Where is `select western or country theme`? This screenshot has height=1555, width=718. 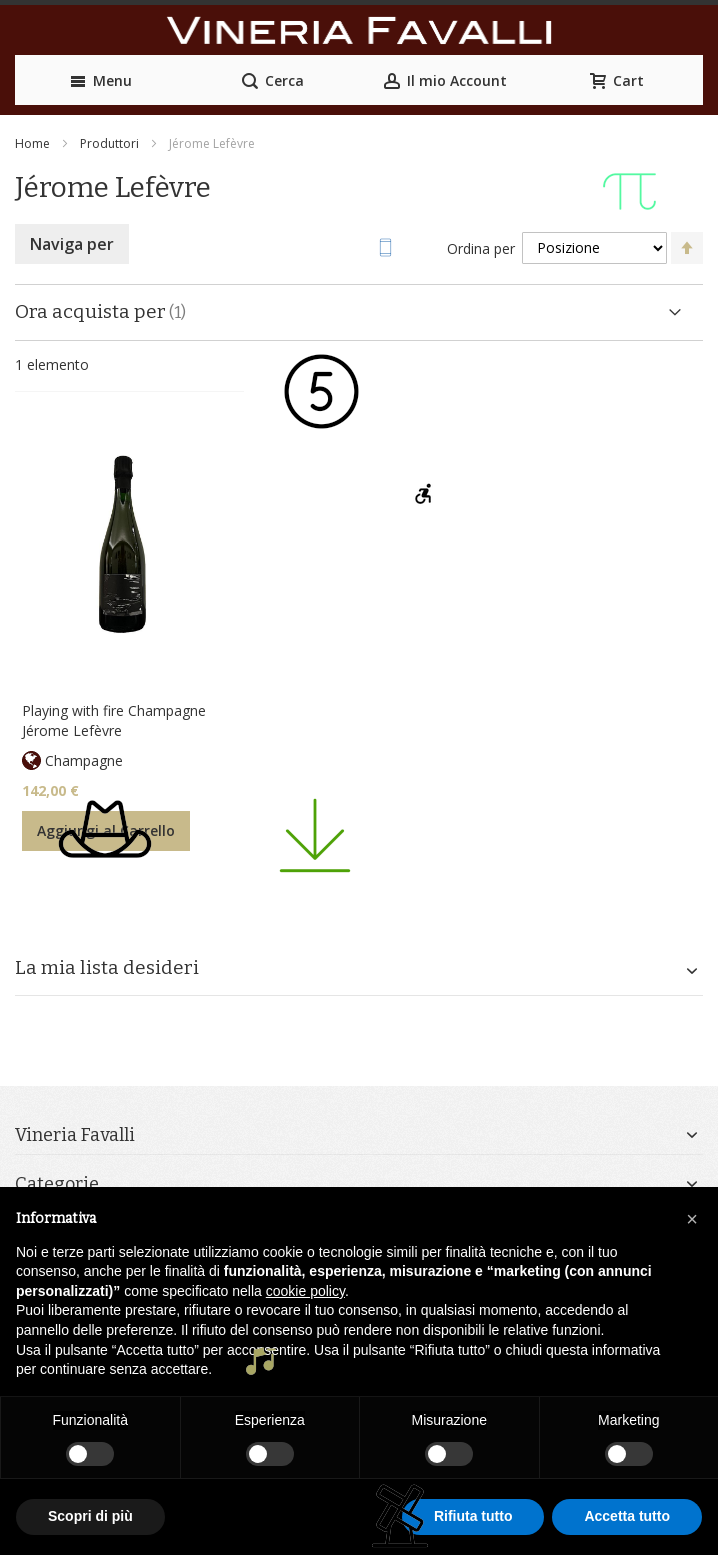
select western or country theme is located at coordinates (105, 832).